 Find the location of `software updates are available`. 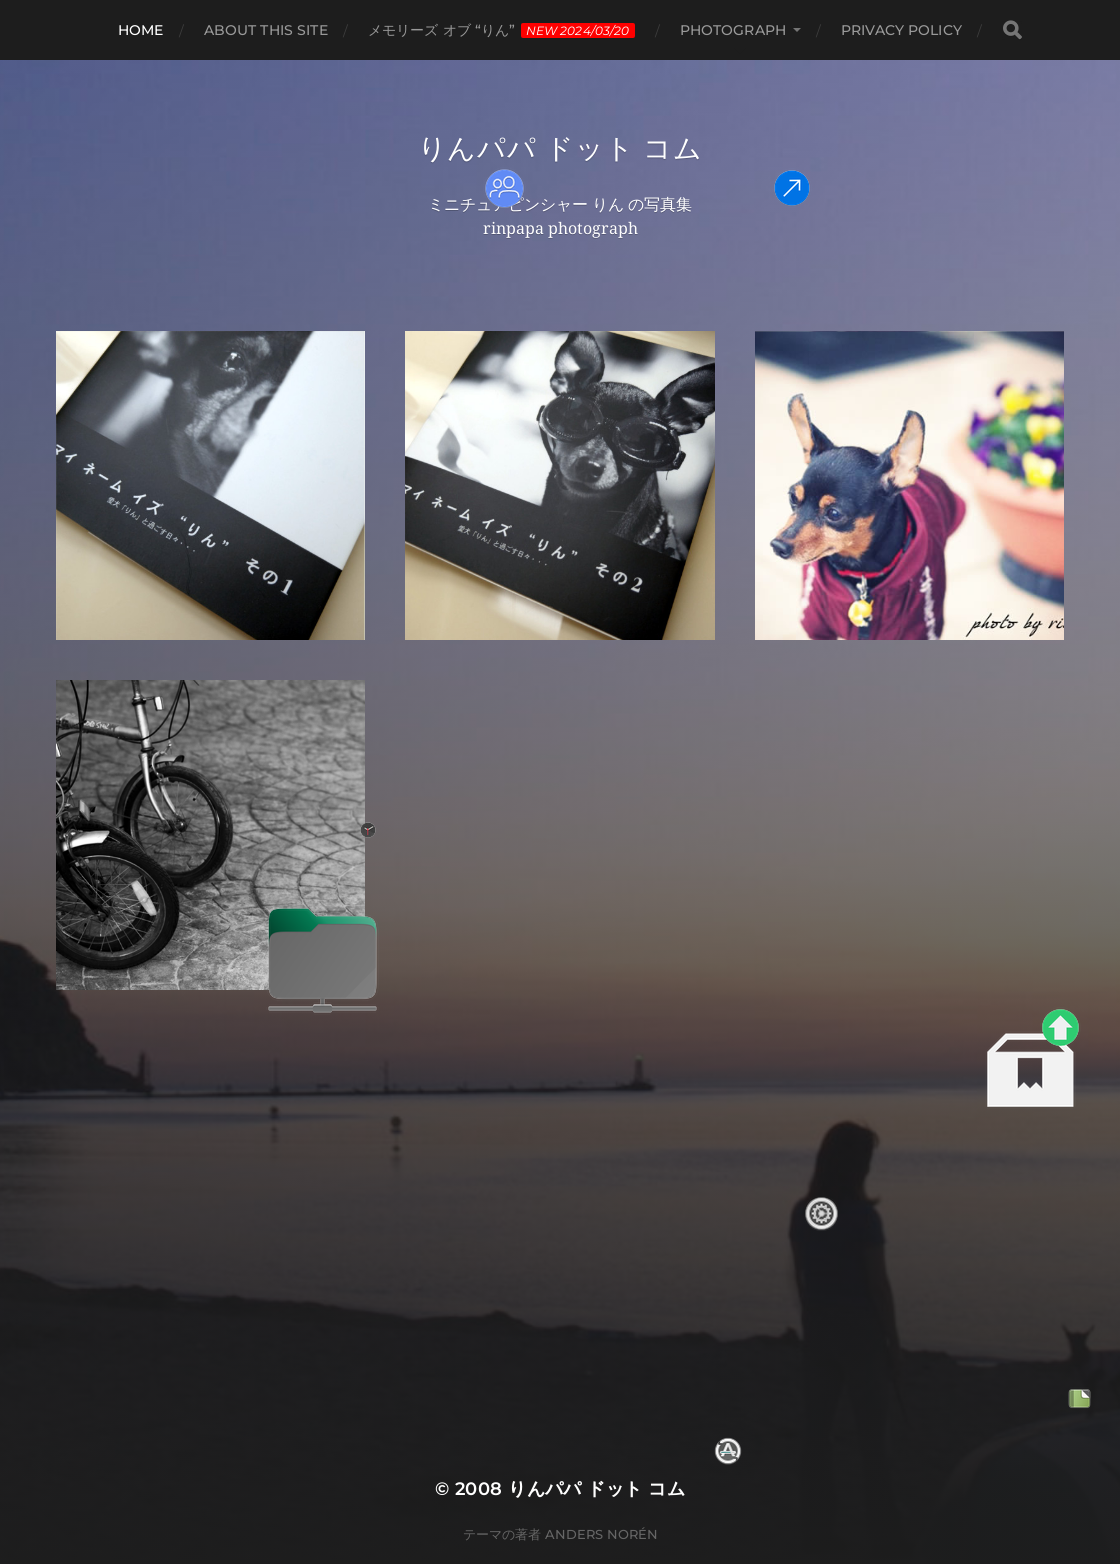

software updates are available is located at coordinates (1030, 1058).